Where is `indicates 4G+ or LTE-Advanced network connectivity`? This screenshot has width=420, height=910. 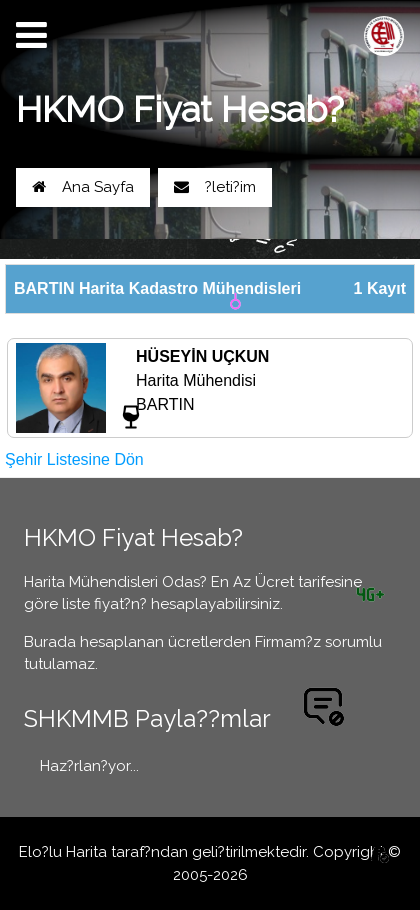 indicates 4G+ or LTE-Advanced network connectivity is located at coordinates (370, 594).